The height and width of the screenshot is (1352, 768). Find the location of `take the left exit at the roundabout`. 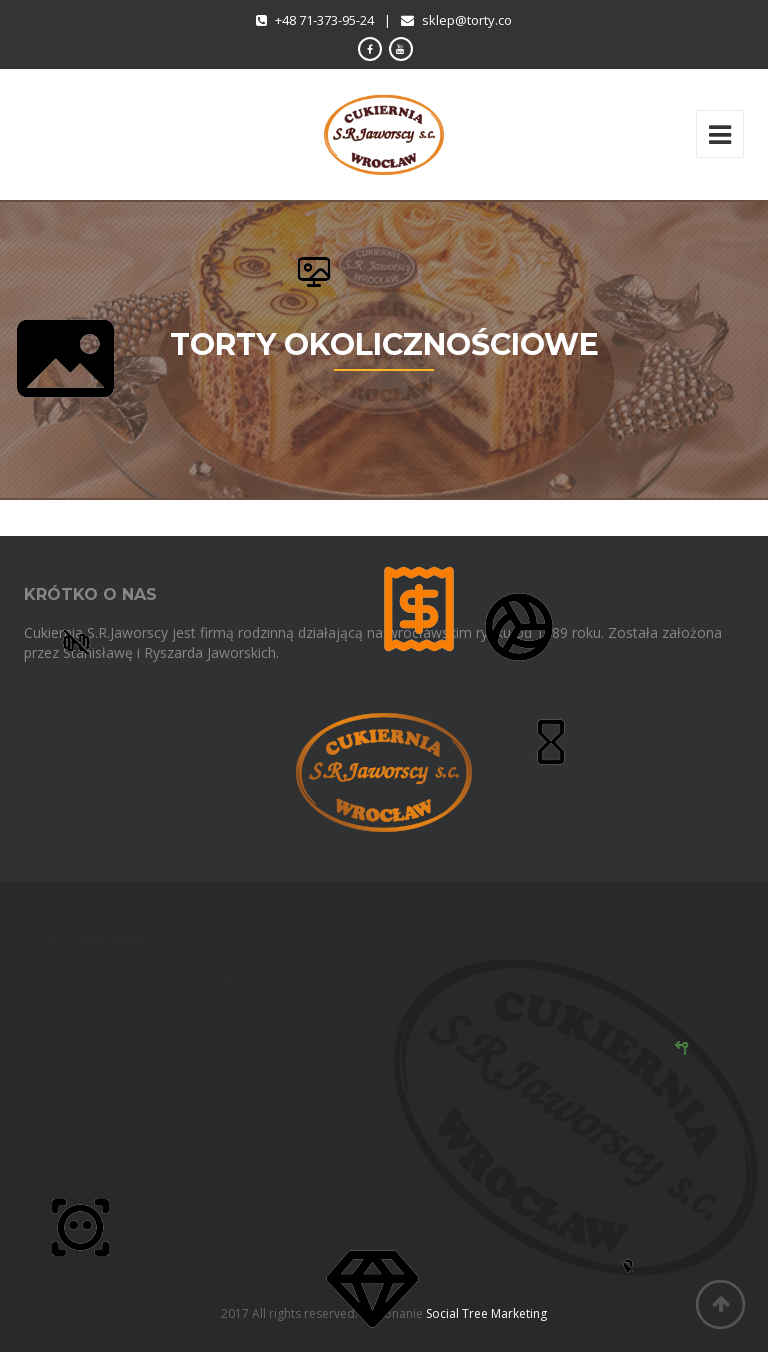

take the left exit at the roundabout is located at coordinates (682, 1048).